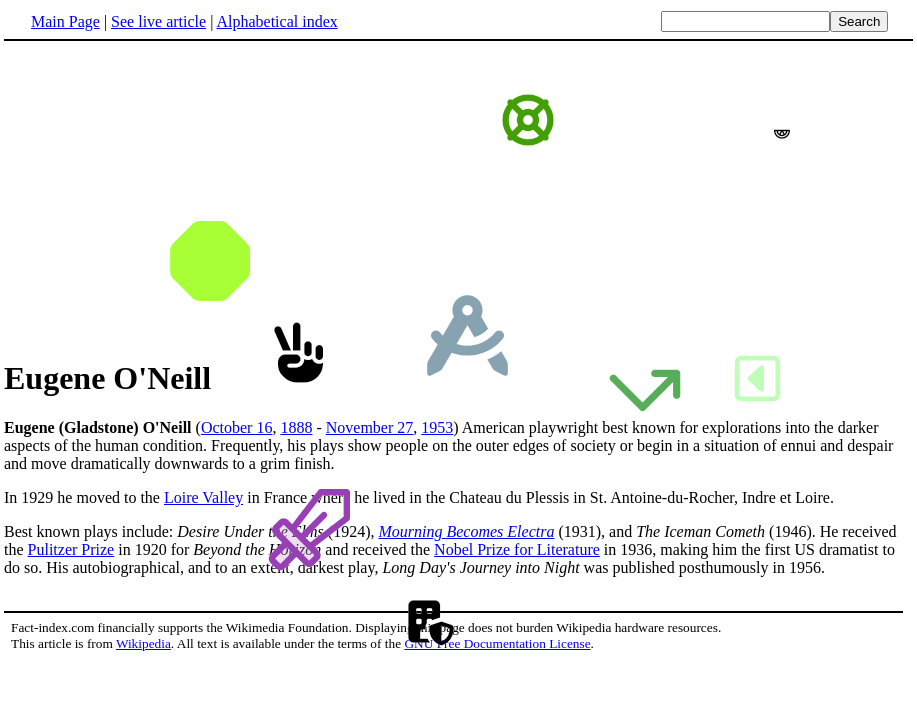  What do you see at coordinates (782, 133) in the screenshot?
I see `indicates citrus or fruit-related content` at bounding box center [782, 133].